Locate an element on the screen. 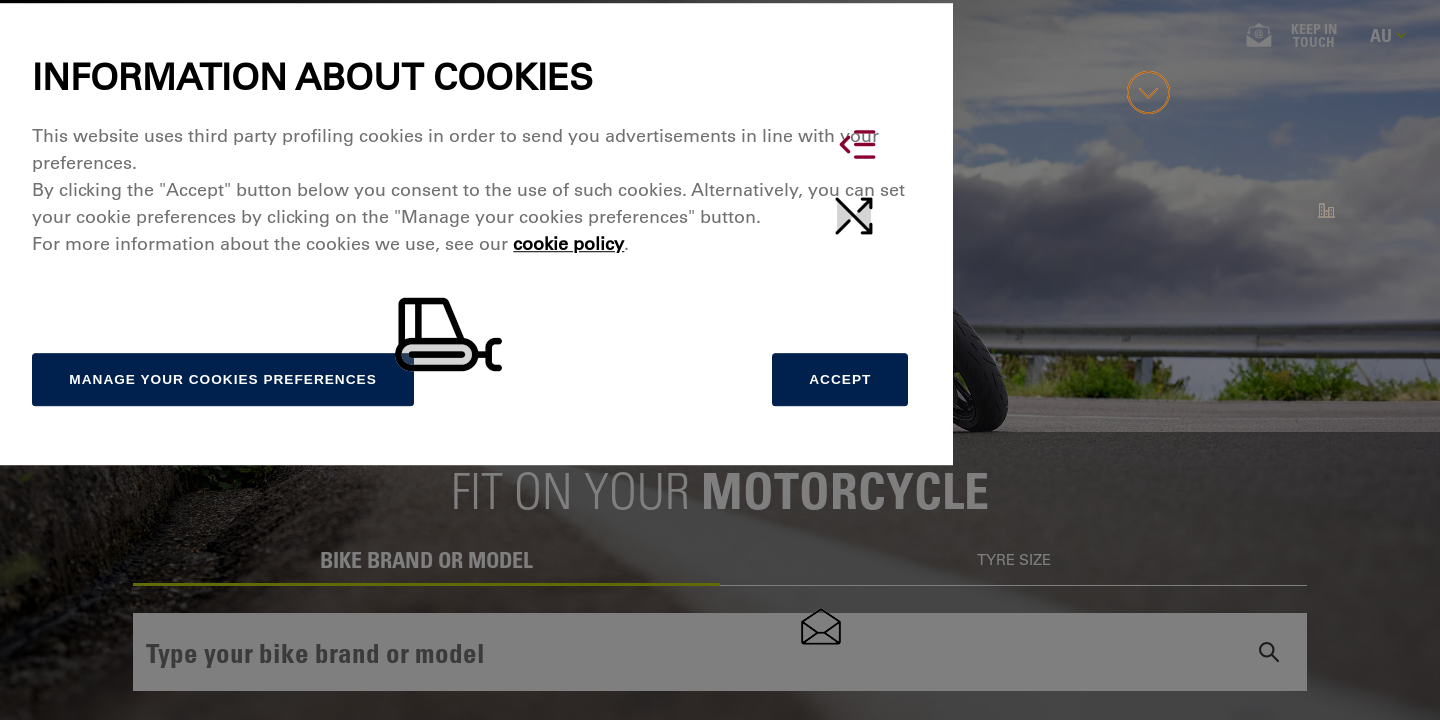  view an opened or read email is located at coordinates (821, 628).